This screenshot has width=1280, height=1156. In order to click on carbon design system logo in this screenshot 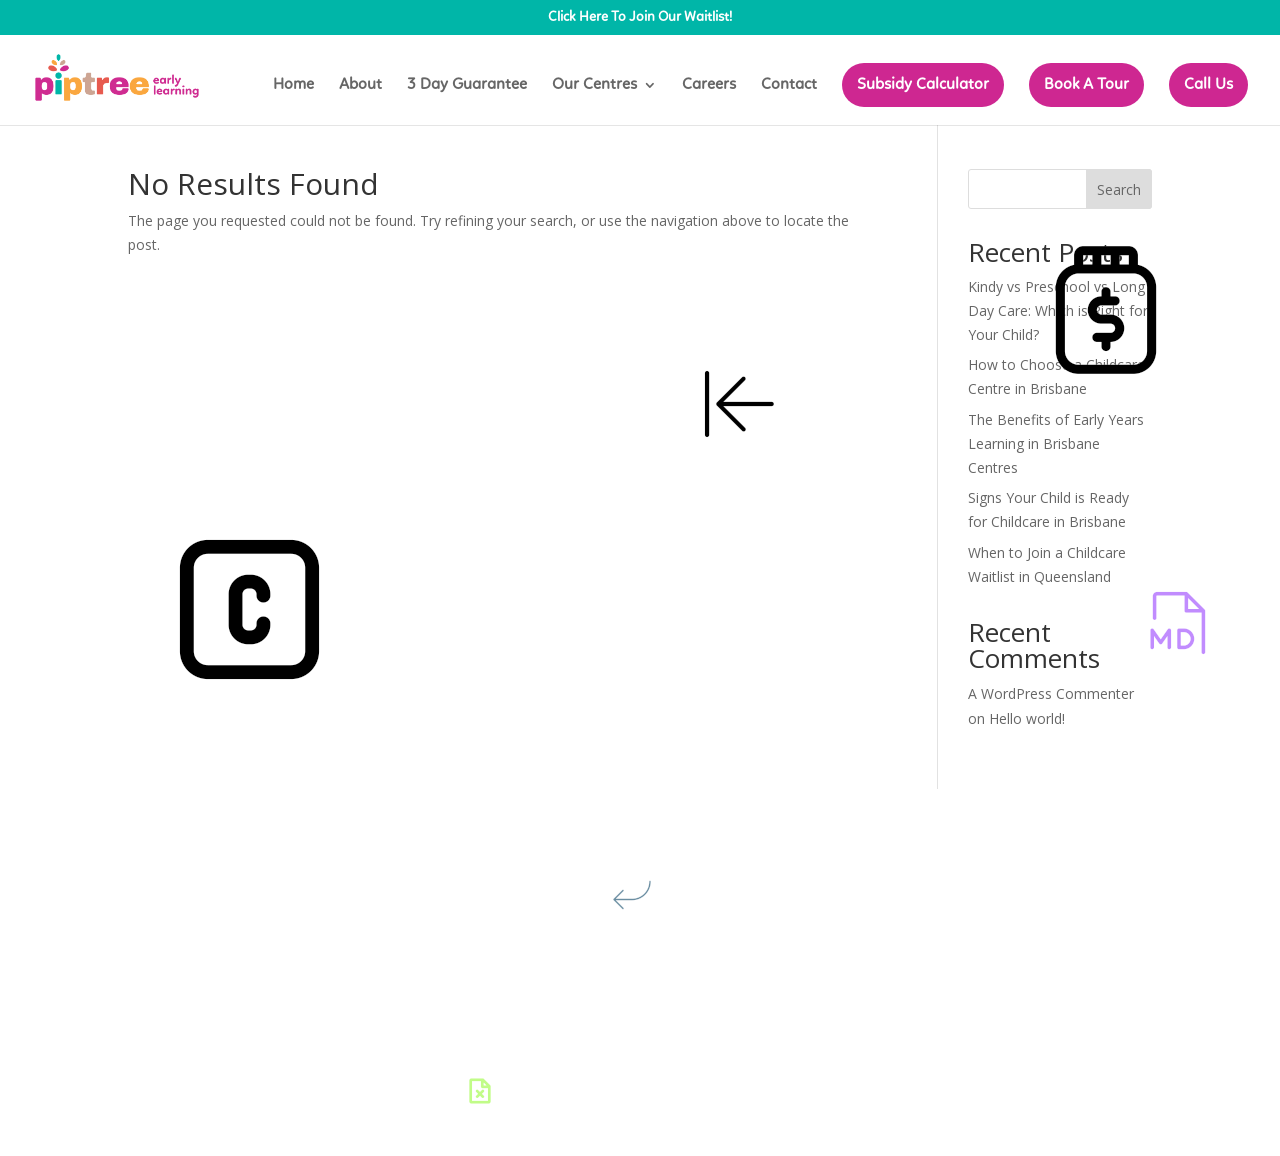, I will do `click(249, 609)`.